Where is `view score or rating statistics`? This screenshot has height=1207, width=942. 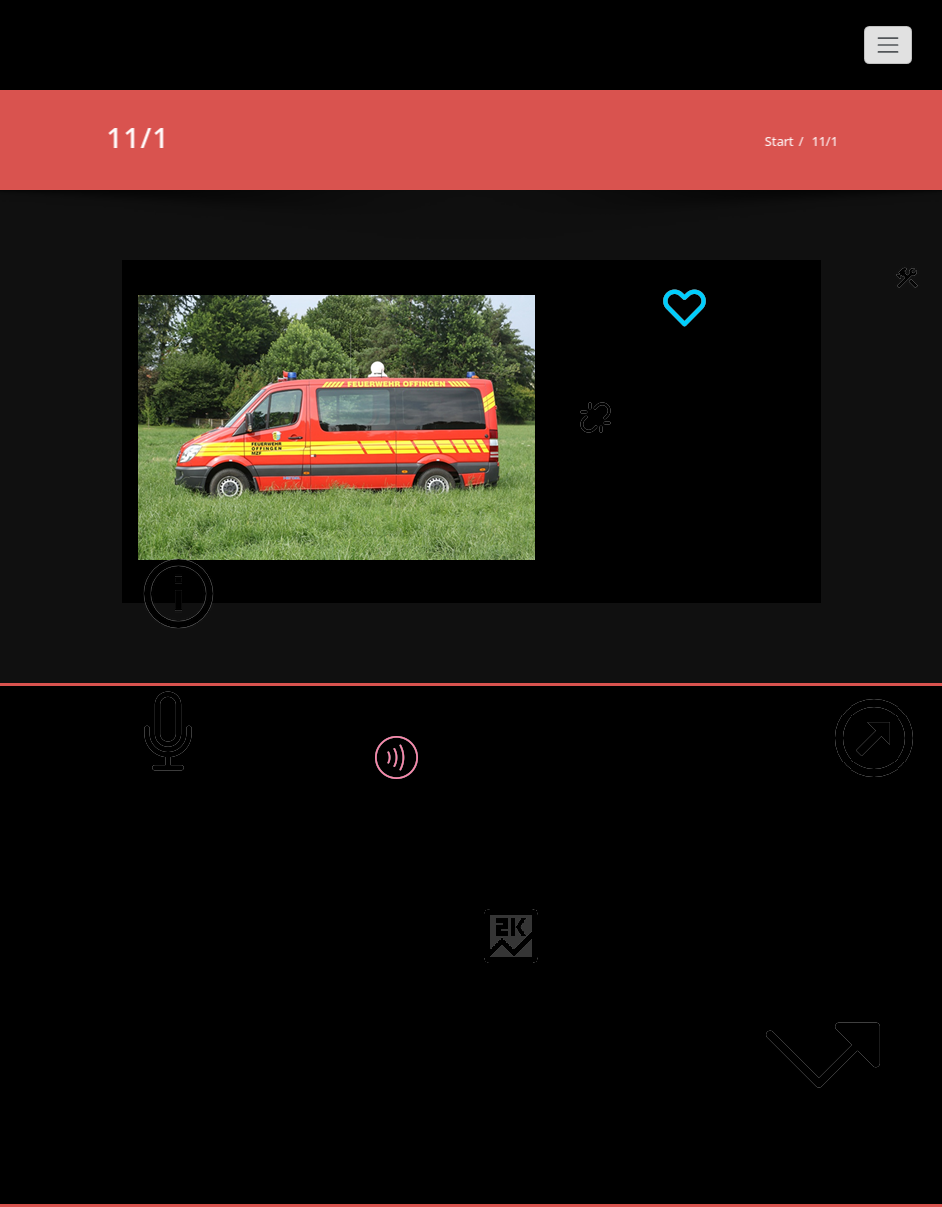 view score or rating statistics is located at coordinates (511, 936).